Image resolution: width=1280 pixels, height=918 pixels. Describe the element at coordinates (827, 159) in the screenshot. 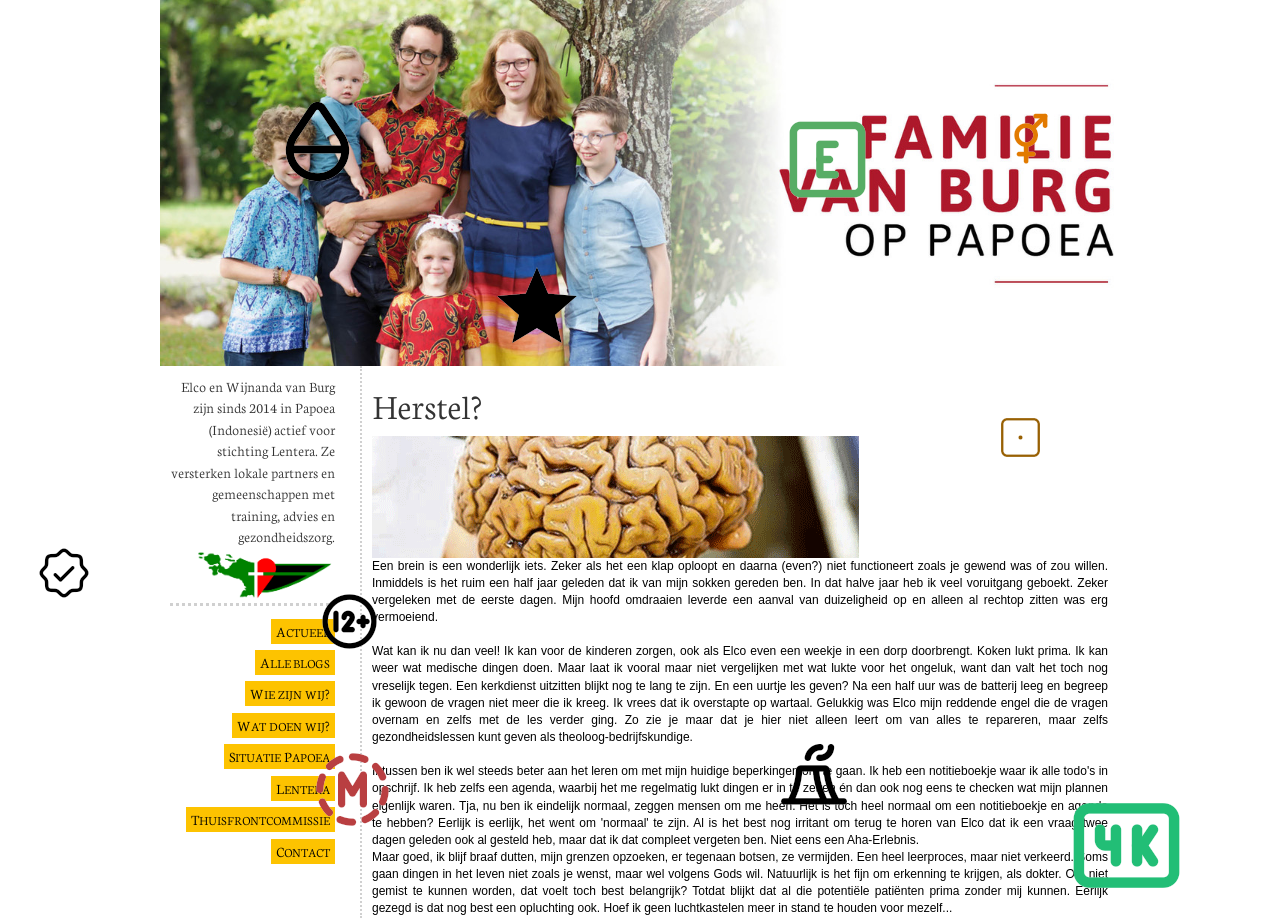

I see `indicates an "E" rating or classification` at that location.